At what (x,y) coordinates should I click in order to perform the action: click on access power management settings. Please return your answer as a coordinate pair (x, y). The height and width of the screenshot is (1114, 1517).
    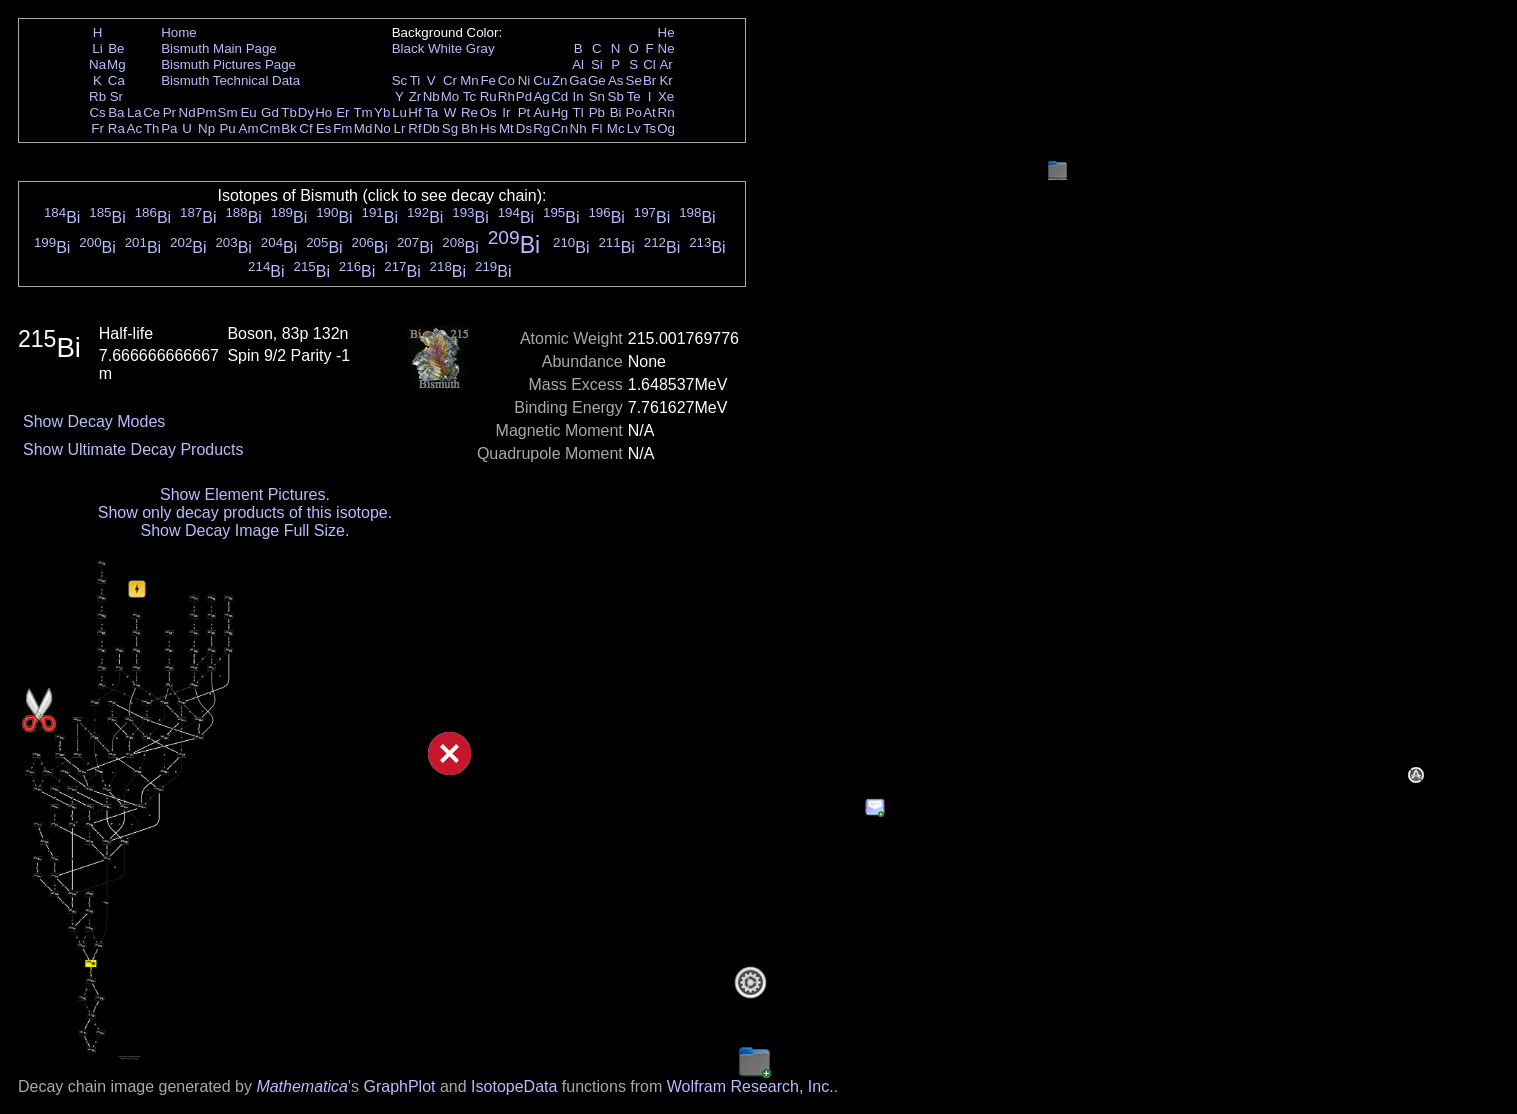
    Looking at the image, I should click on (137, 589).